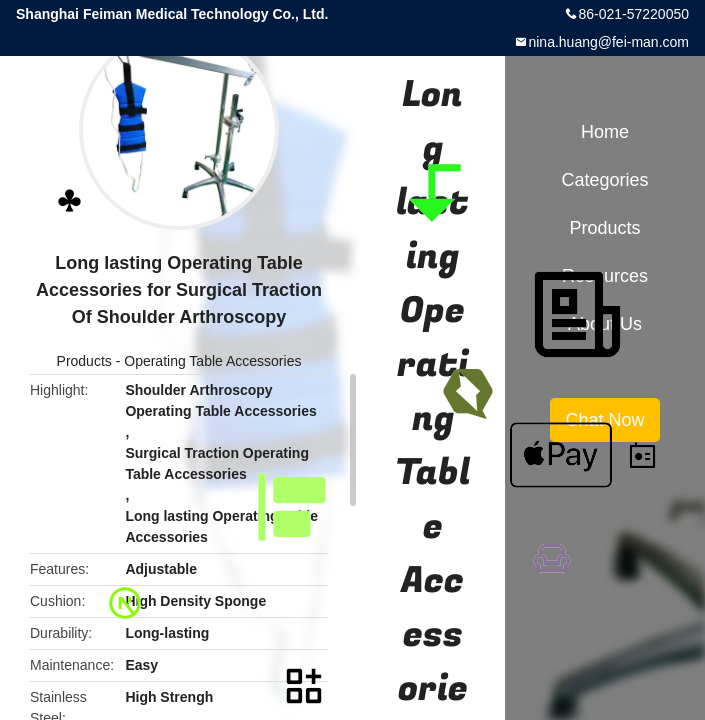 The image size is (705, 720). What do you see at coordinates (435, 189) in the screenshot?
I see `navigate back and down in a menu hierarchy` at bounding box center [435, 189].